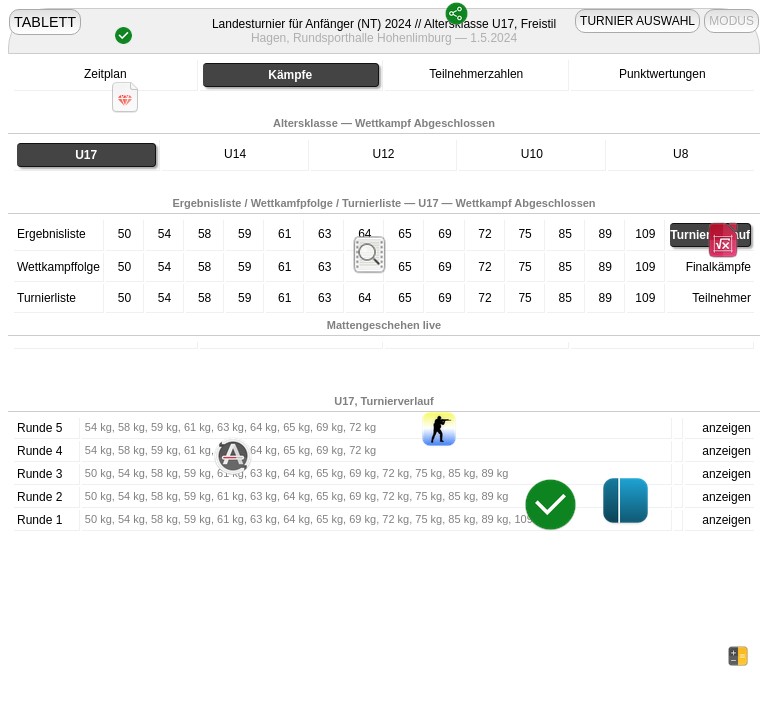 The image size is (768, 720). Describe the element at coordinates (625, 500) in the screenshot. I see `open shotcut video editor` at that location.